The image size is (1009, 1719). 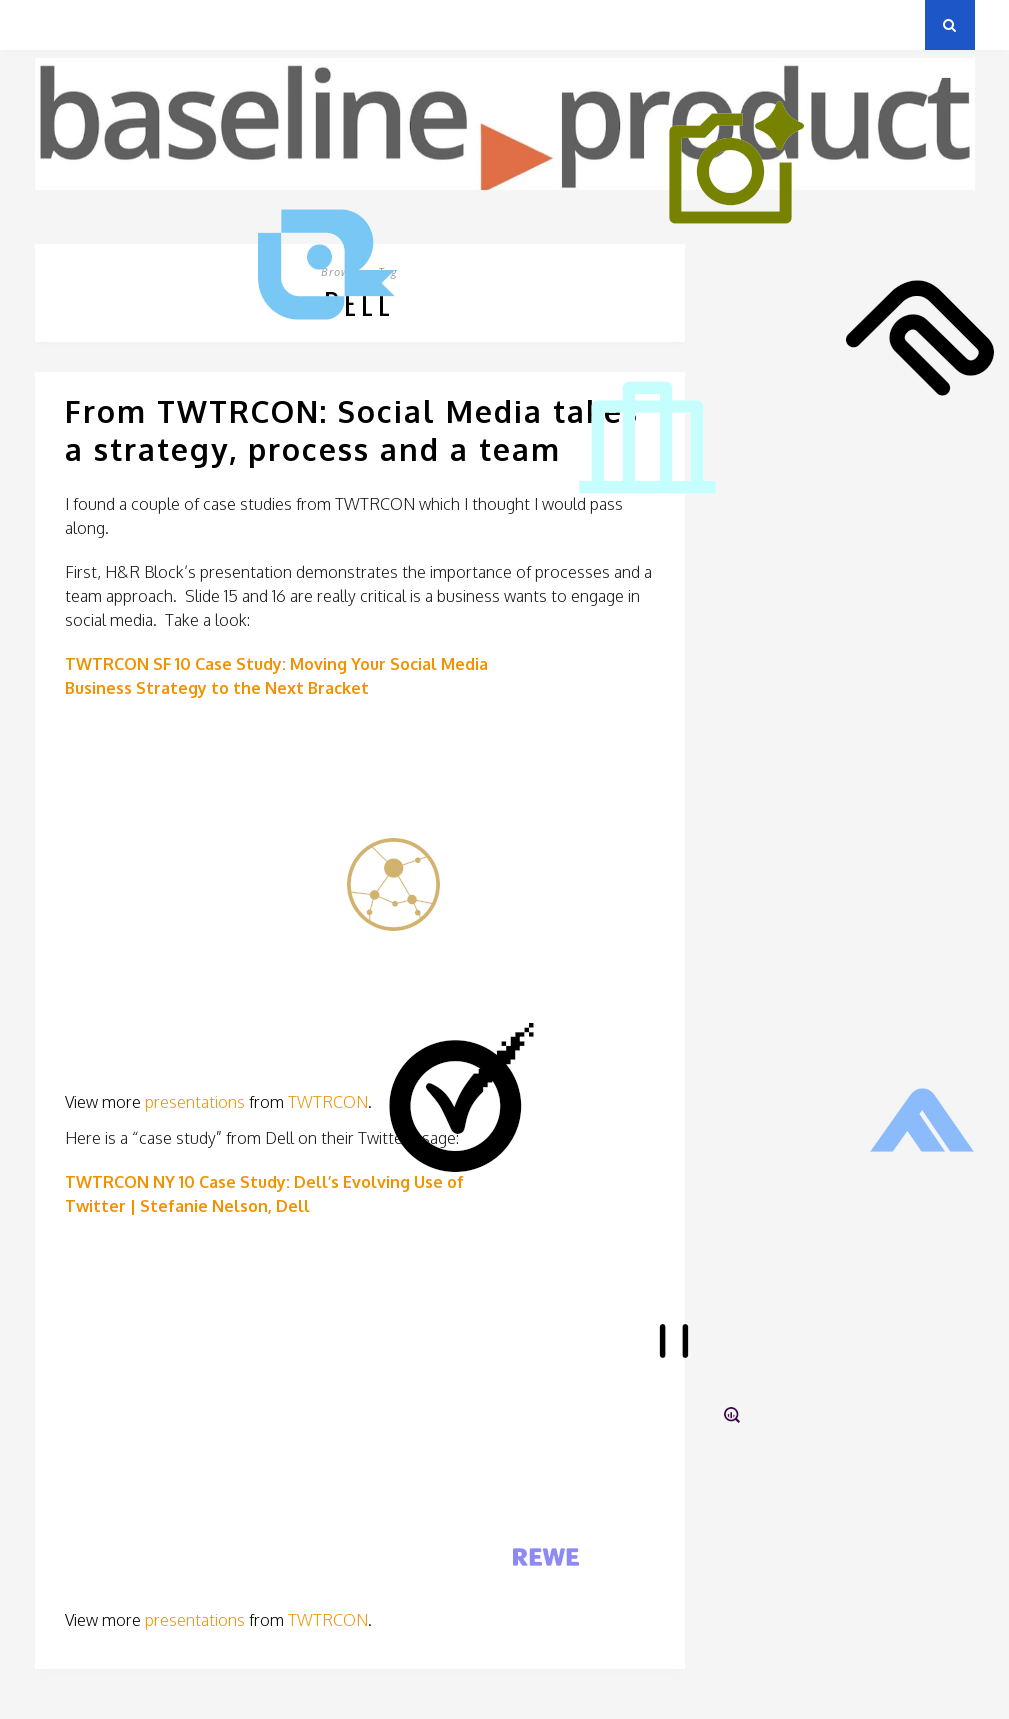 What do you see at coordinates (674, 1341) in the screenshot?
I see `pause media playback` at bounding box center [674, 1341].